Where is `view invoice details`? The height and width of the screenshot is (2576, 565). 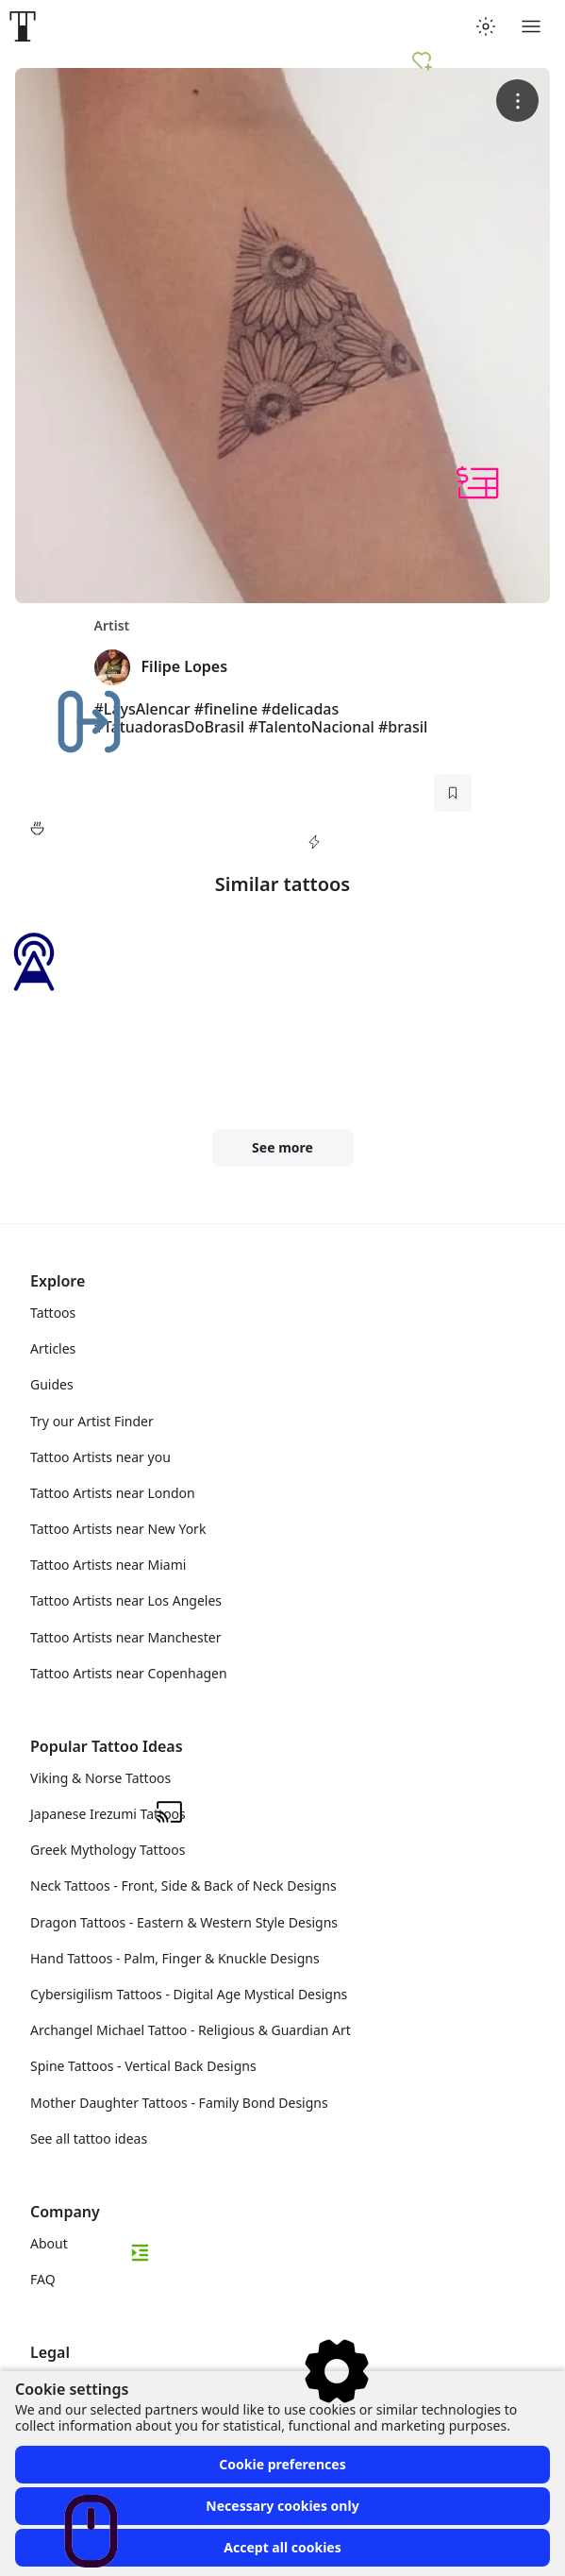 view invoice details is located at coordinates (478, 483).